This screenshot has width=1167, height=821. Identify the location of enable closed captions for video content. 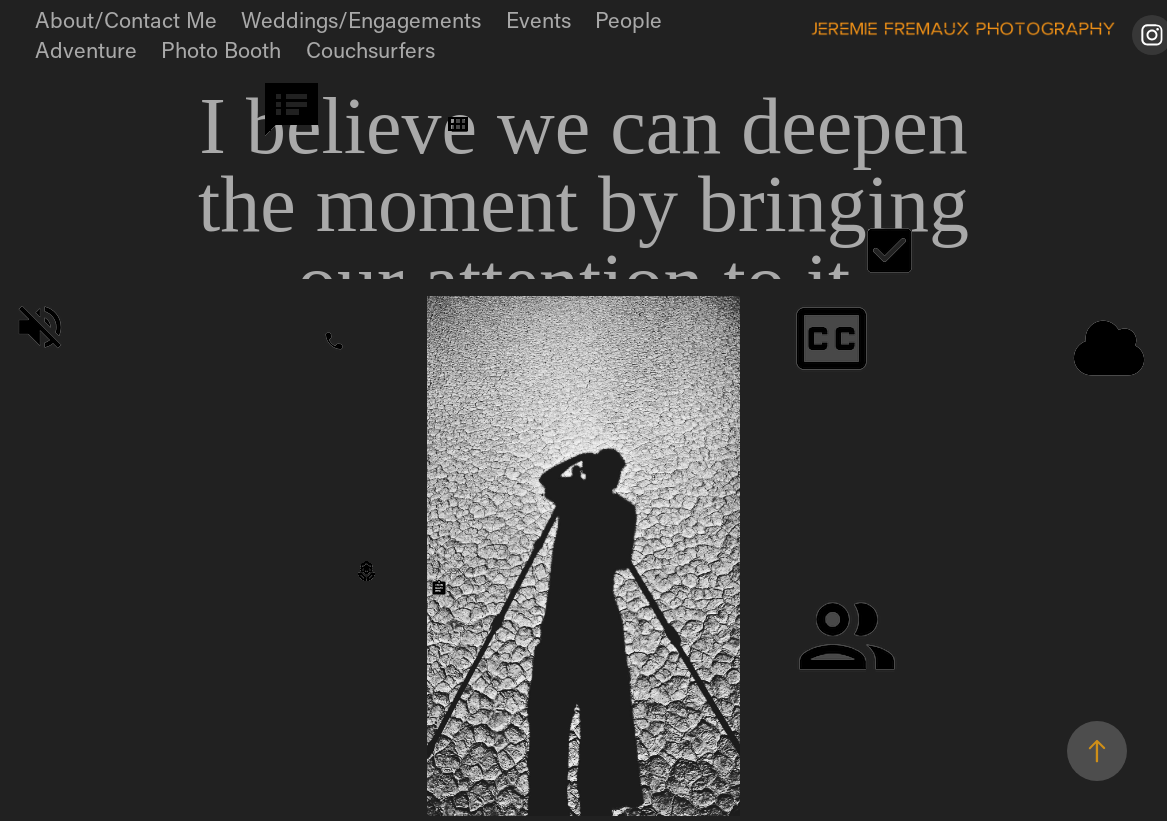
(831, 338).